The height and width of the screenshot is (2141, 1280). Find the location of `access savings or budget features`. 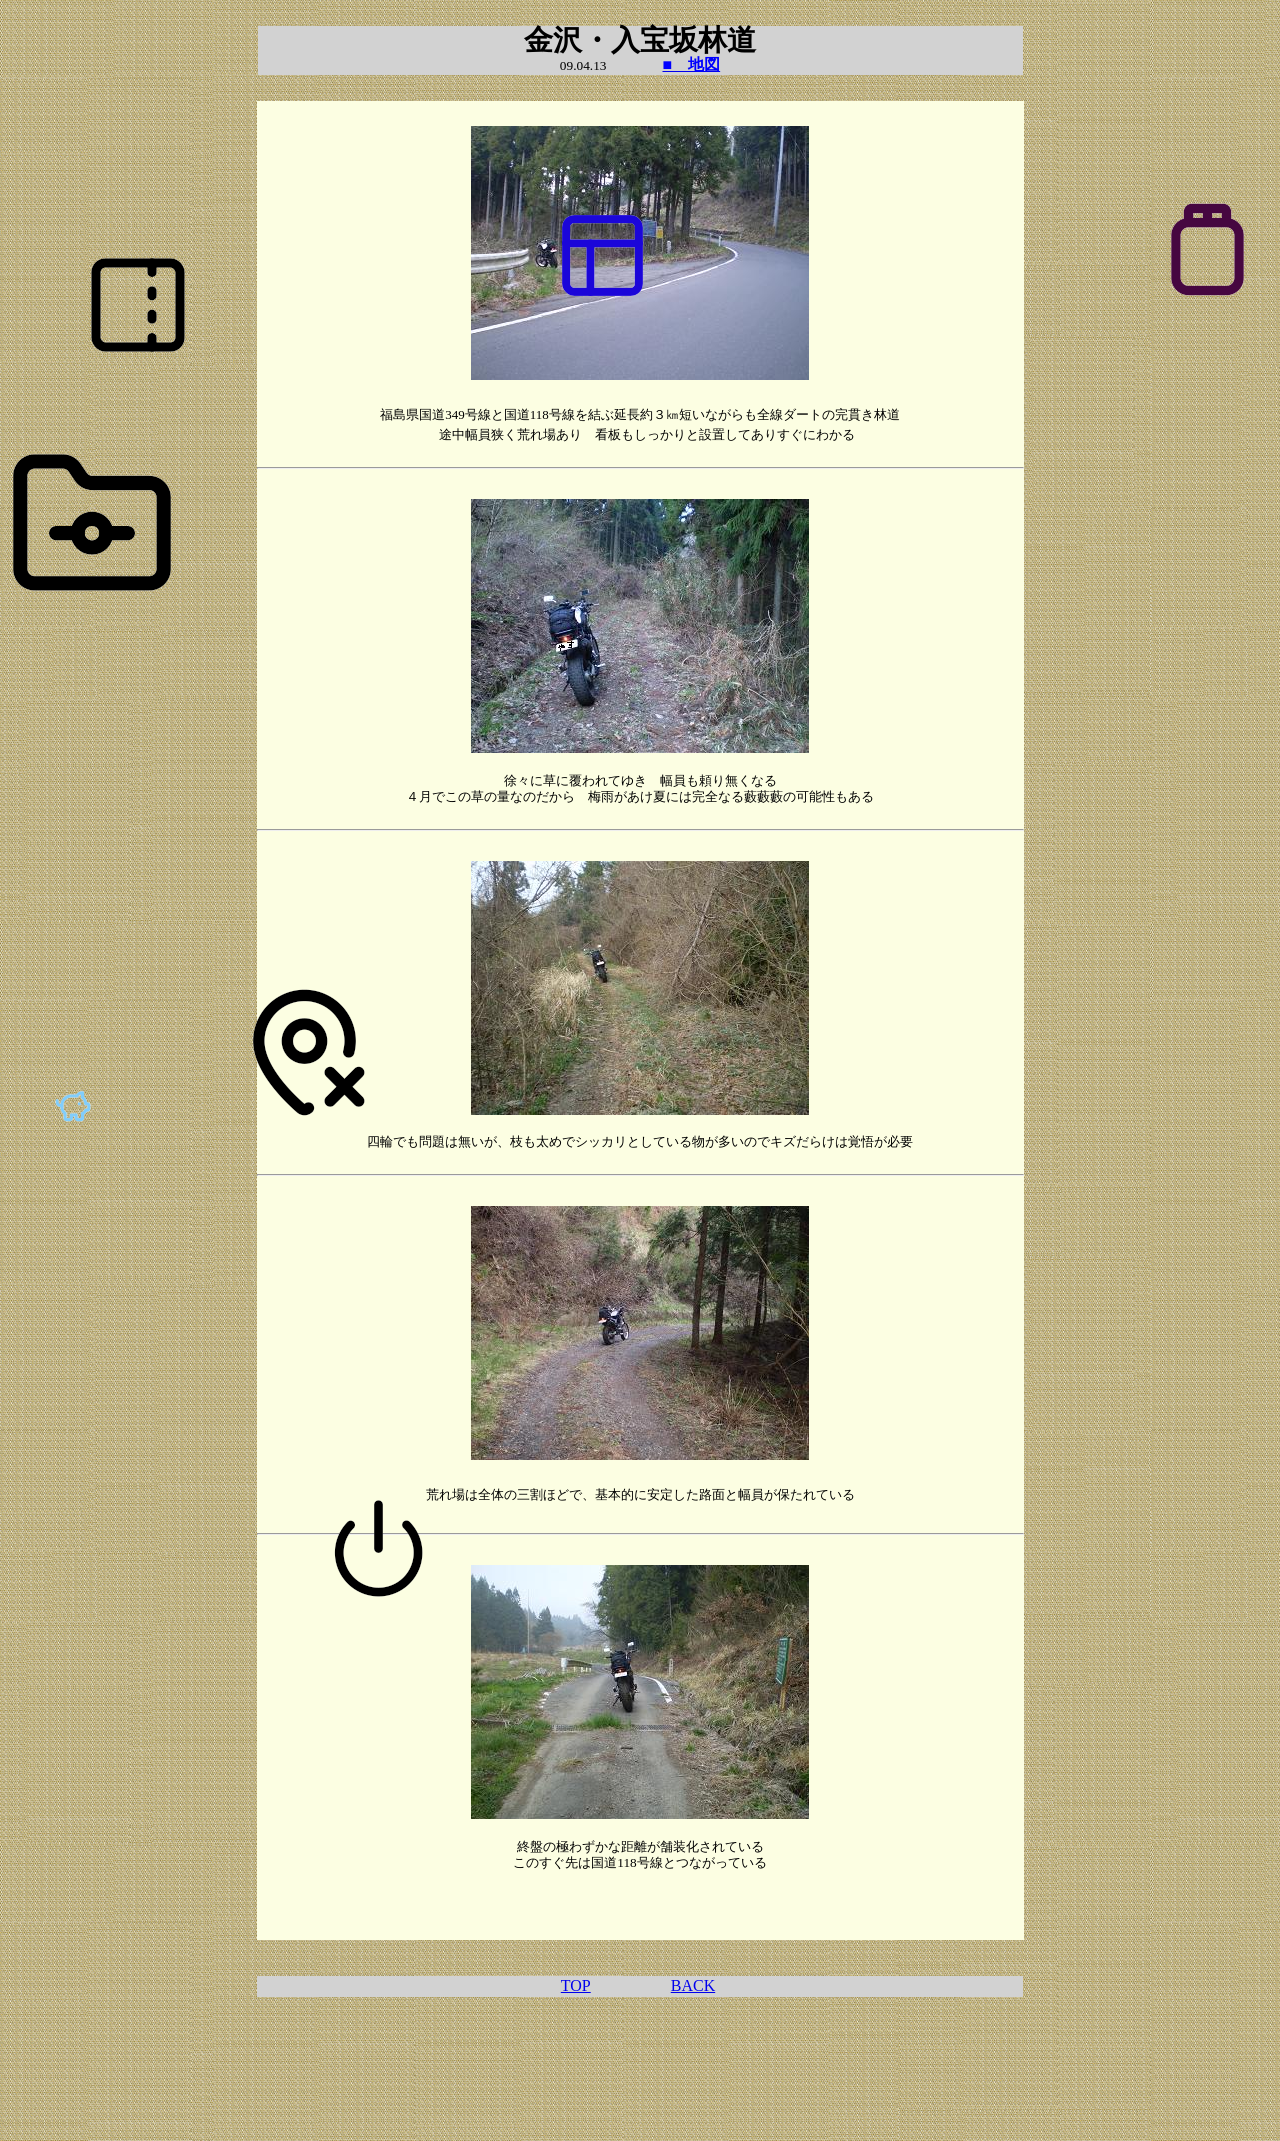

access savings or budget features is located at coordinates (73, 1107).